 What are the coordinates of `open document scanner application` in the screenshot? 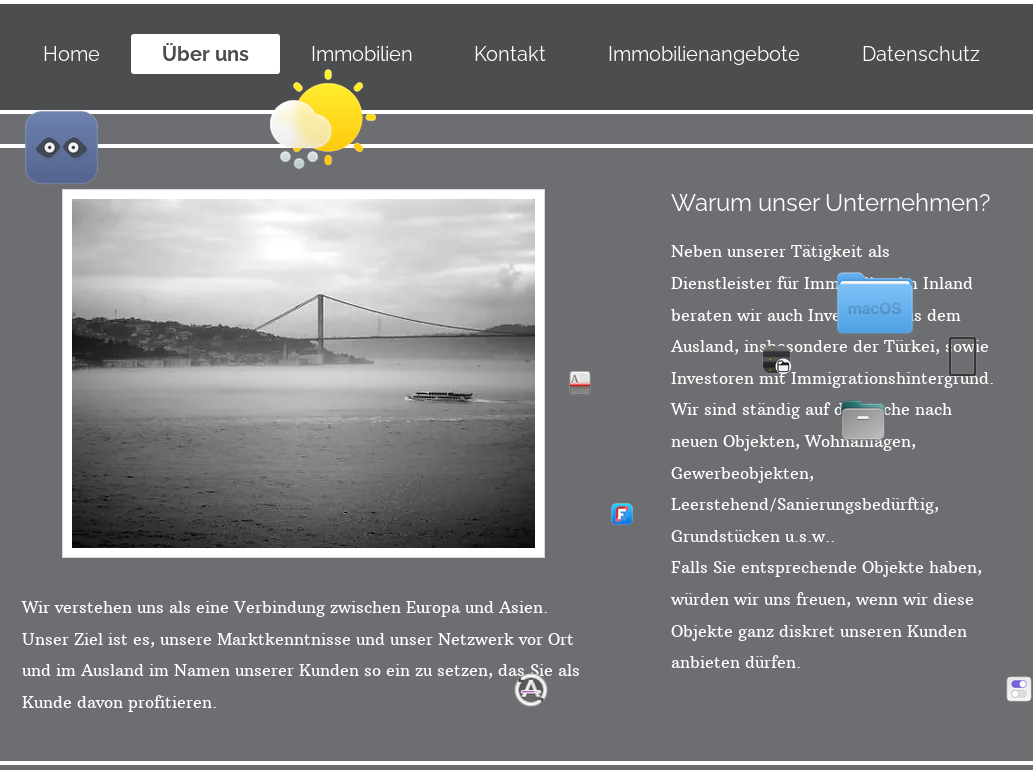 It's located at (580, 383).